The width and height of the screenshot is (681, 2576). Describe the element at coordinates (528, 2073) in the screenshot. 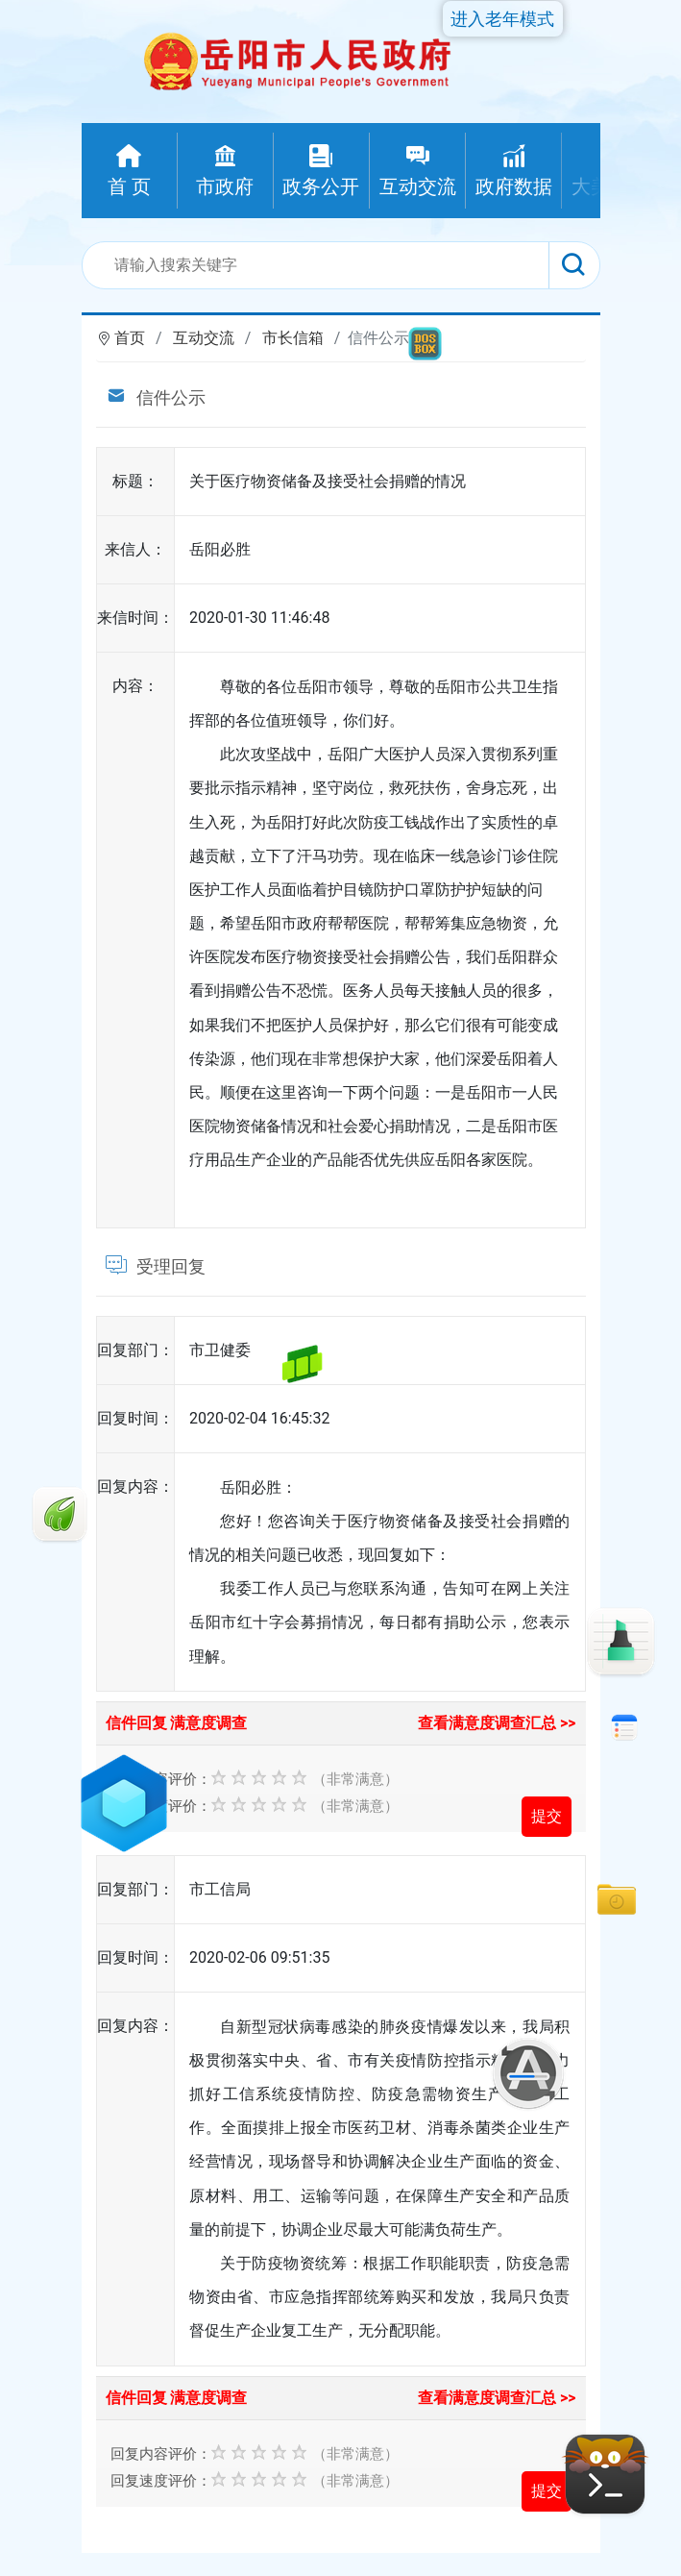

I see `check for available software updates` at that location.